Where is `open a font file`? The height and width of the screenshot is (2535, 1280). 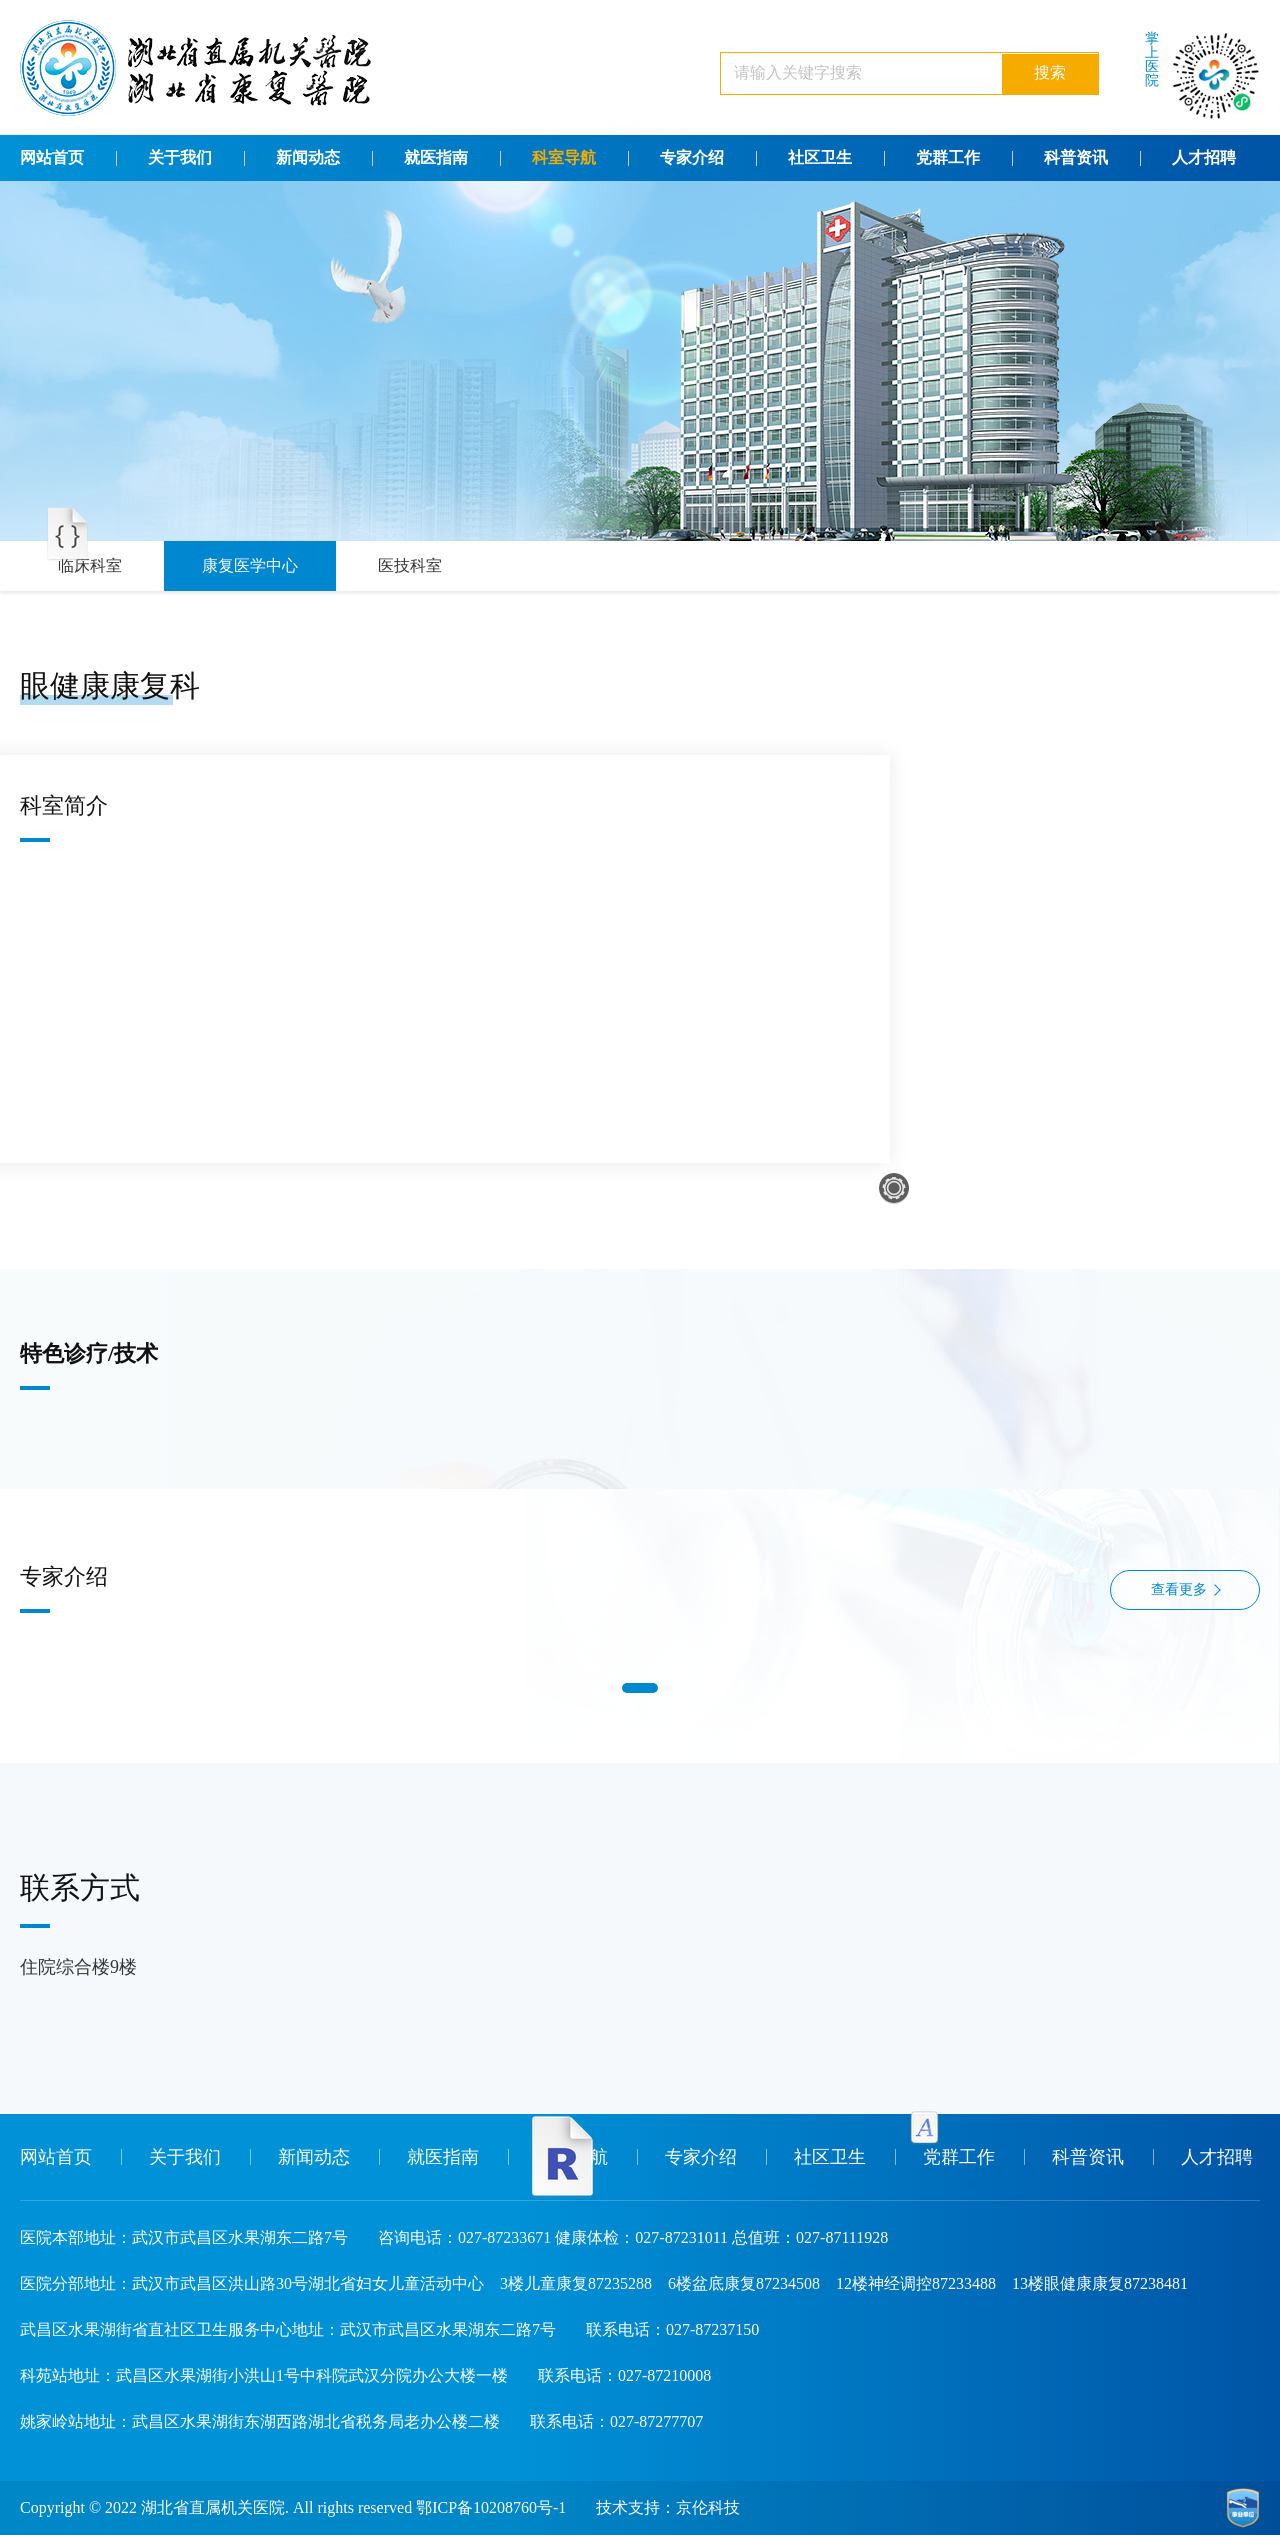 open a font file is located at coordinates (924, 2127).